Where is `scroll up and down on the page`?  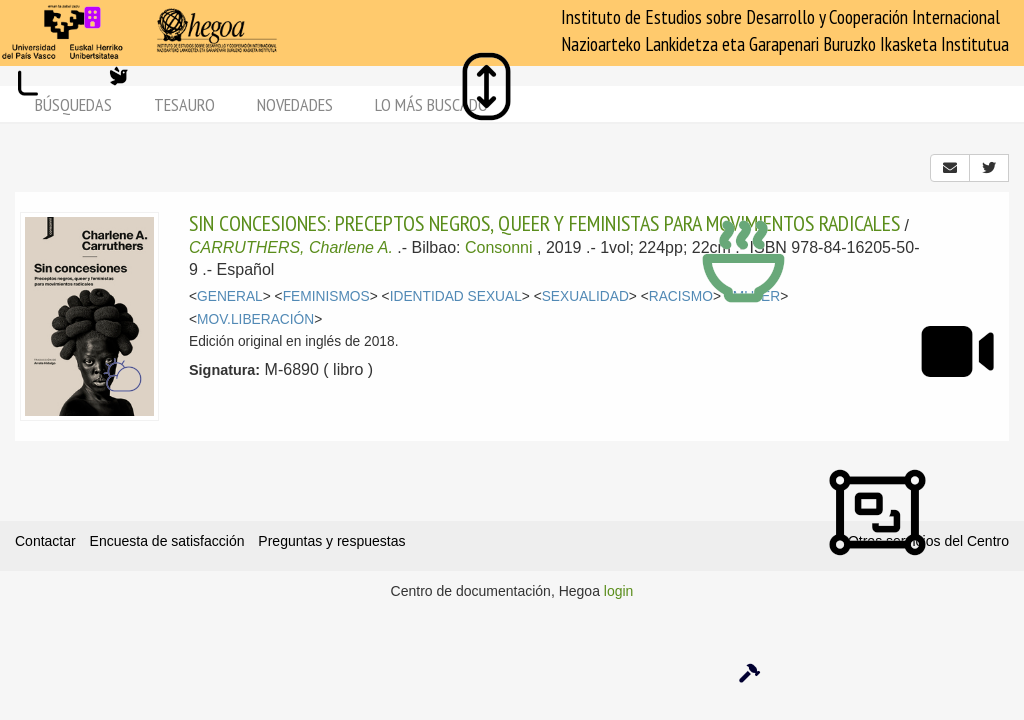
scroll up and down on the page is located at coordinates (486, 86).